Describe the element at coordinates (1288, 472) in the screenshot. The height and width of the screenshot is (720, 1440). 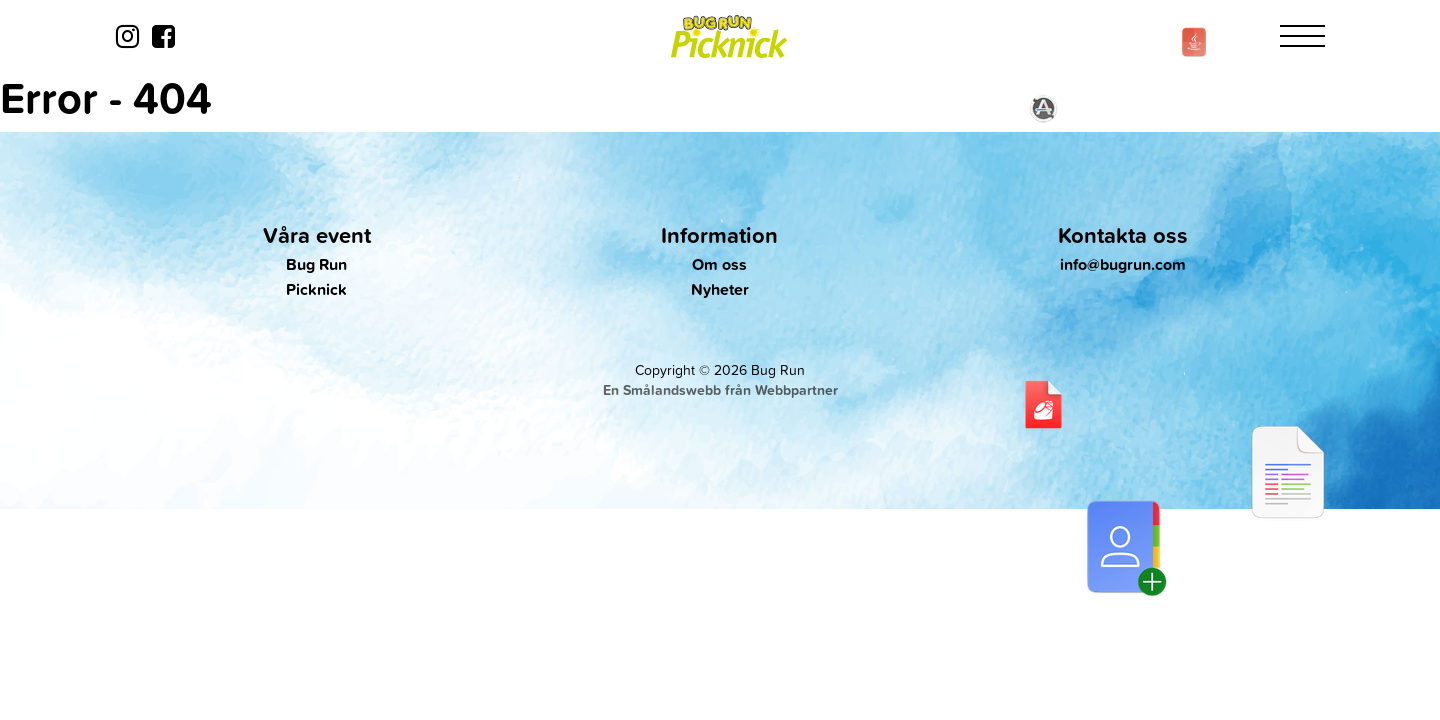
I see `a script or code file` at that location.